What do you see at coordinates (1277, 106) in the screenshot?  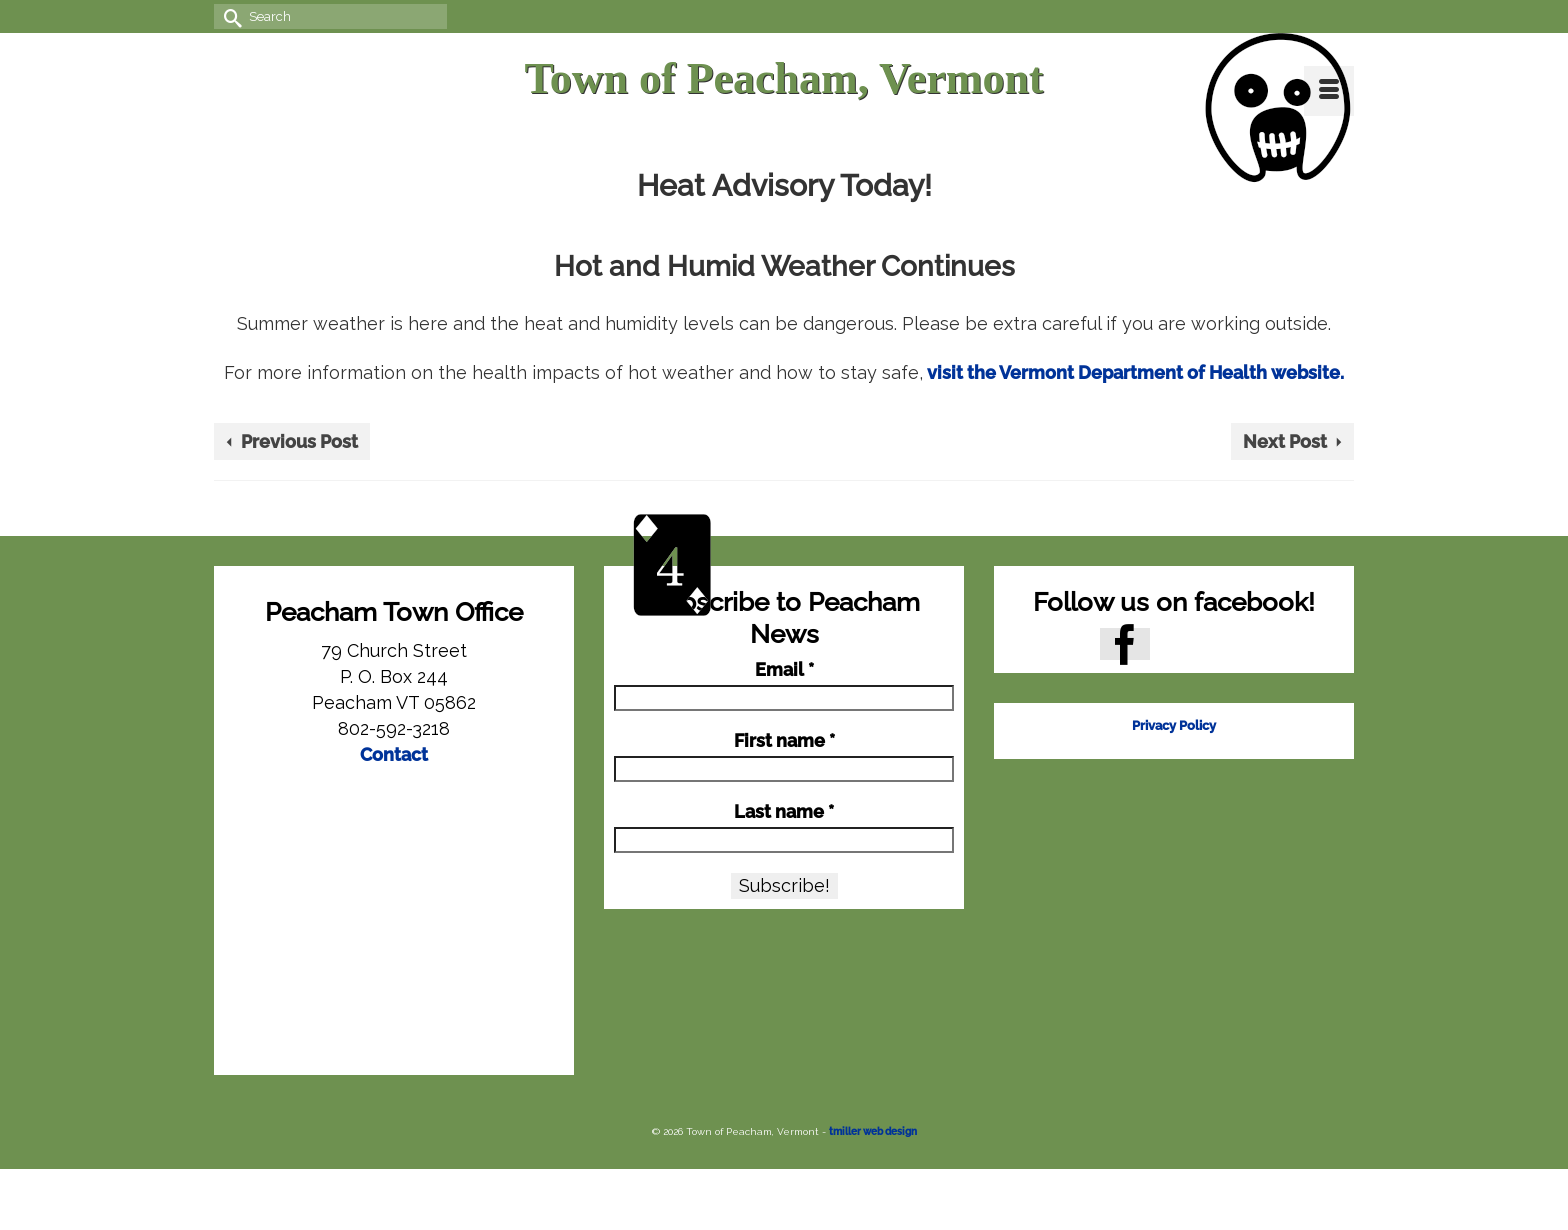 I see `the mighty boosh comedy series logo or fan content` at bounding box center [1277, 106].